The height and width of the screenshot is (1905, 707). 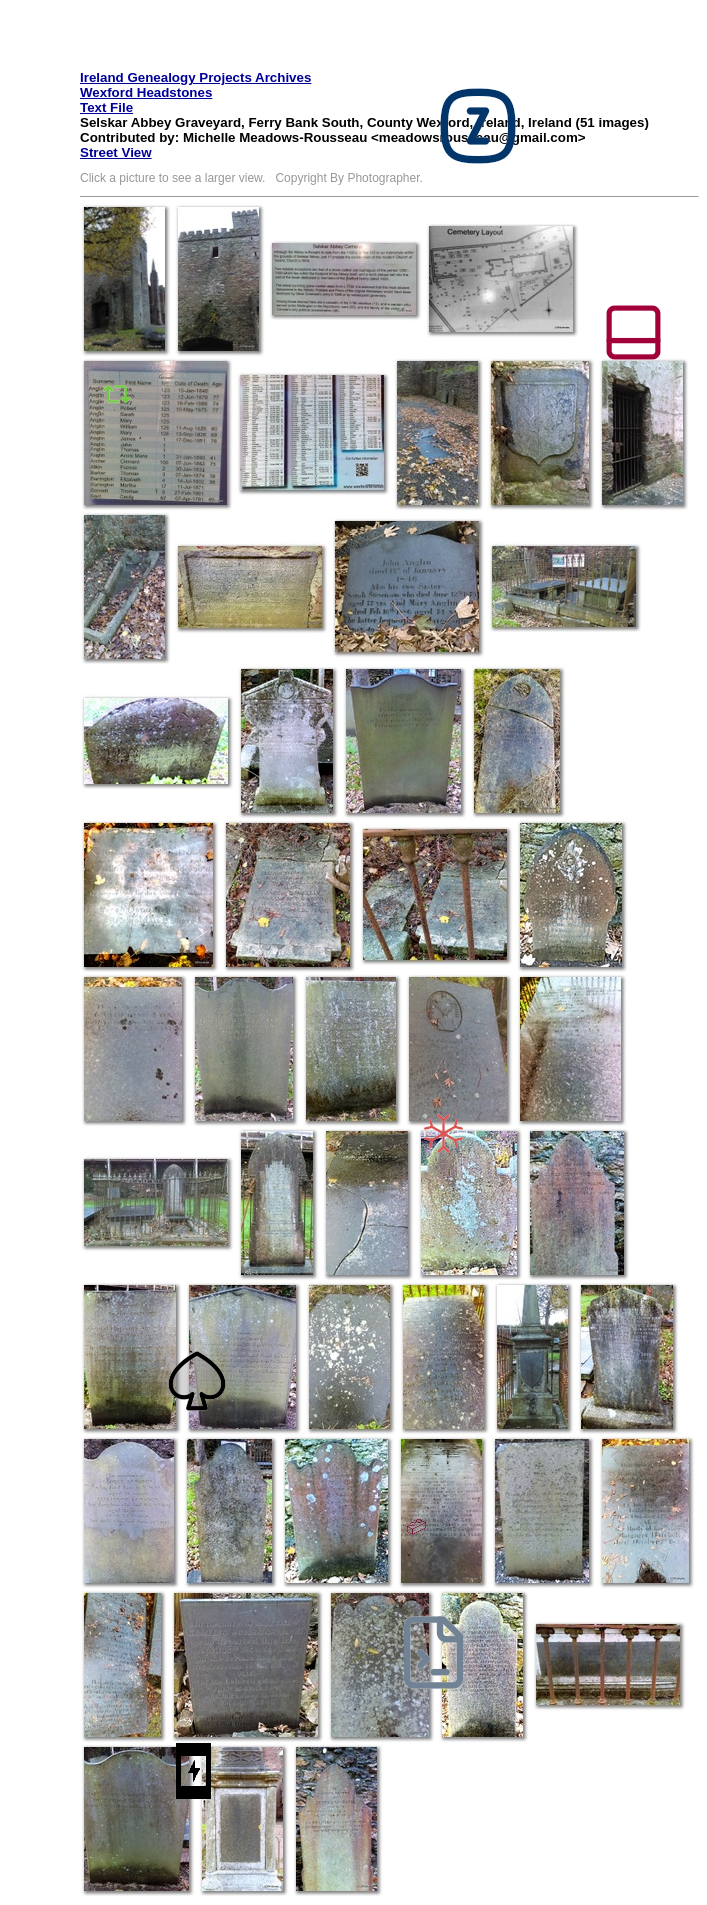 What do you see at coordinates (117, 394) in the screenshot?
I see `enable repeat or loop playback` at bounding box center [117, 394].